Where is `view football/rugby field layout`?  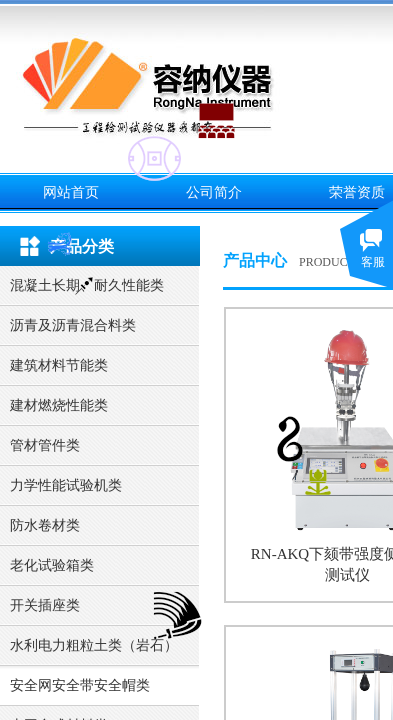 view football/rugby field layout is located at coordinates (154, 158).